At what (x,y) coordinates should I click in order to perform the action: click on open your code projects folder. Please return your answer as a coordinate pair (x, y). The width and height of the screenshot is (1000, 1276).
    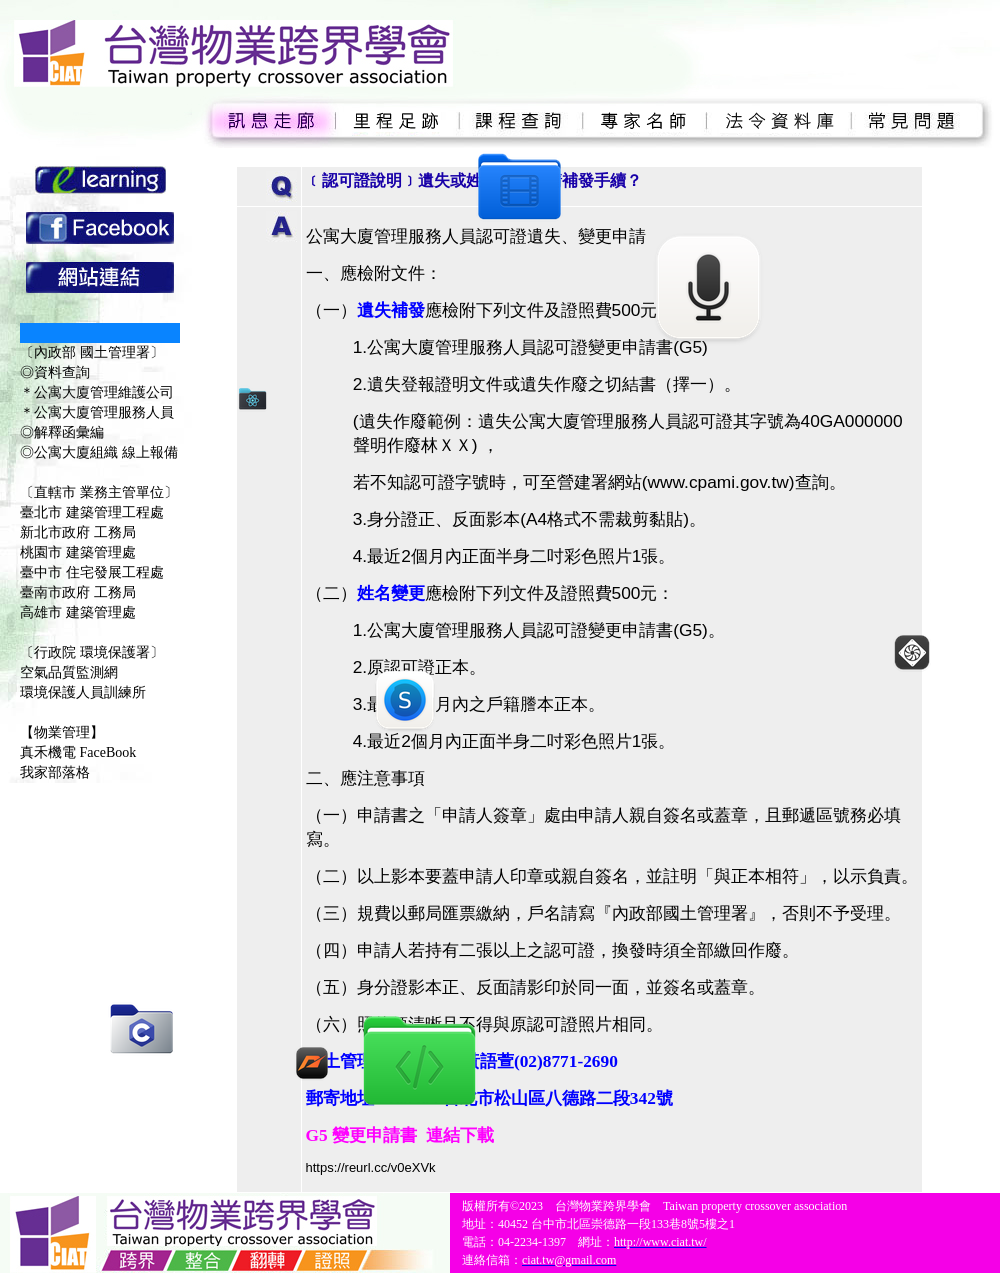
    Looking at the image, I should click on (419, 1060).